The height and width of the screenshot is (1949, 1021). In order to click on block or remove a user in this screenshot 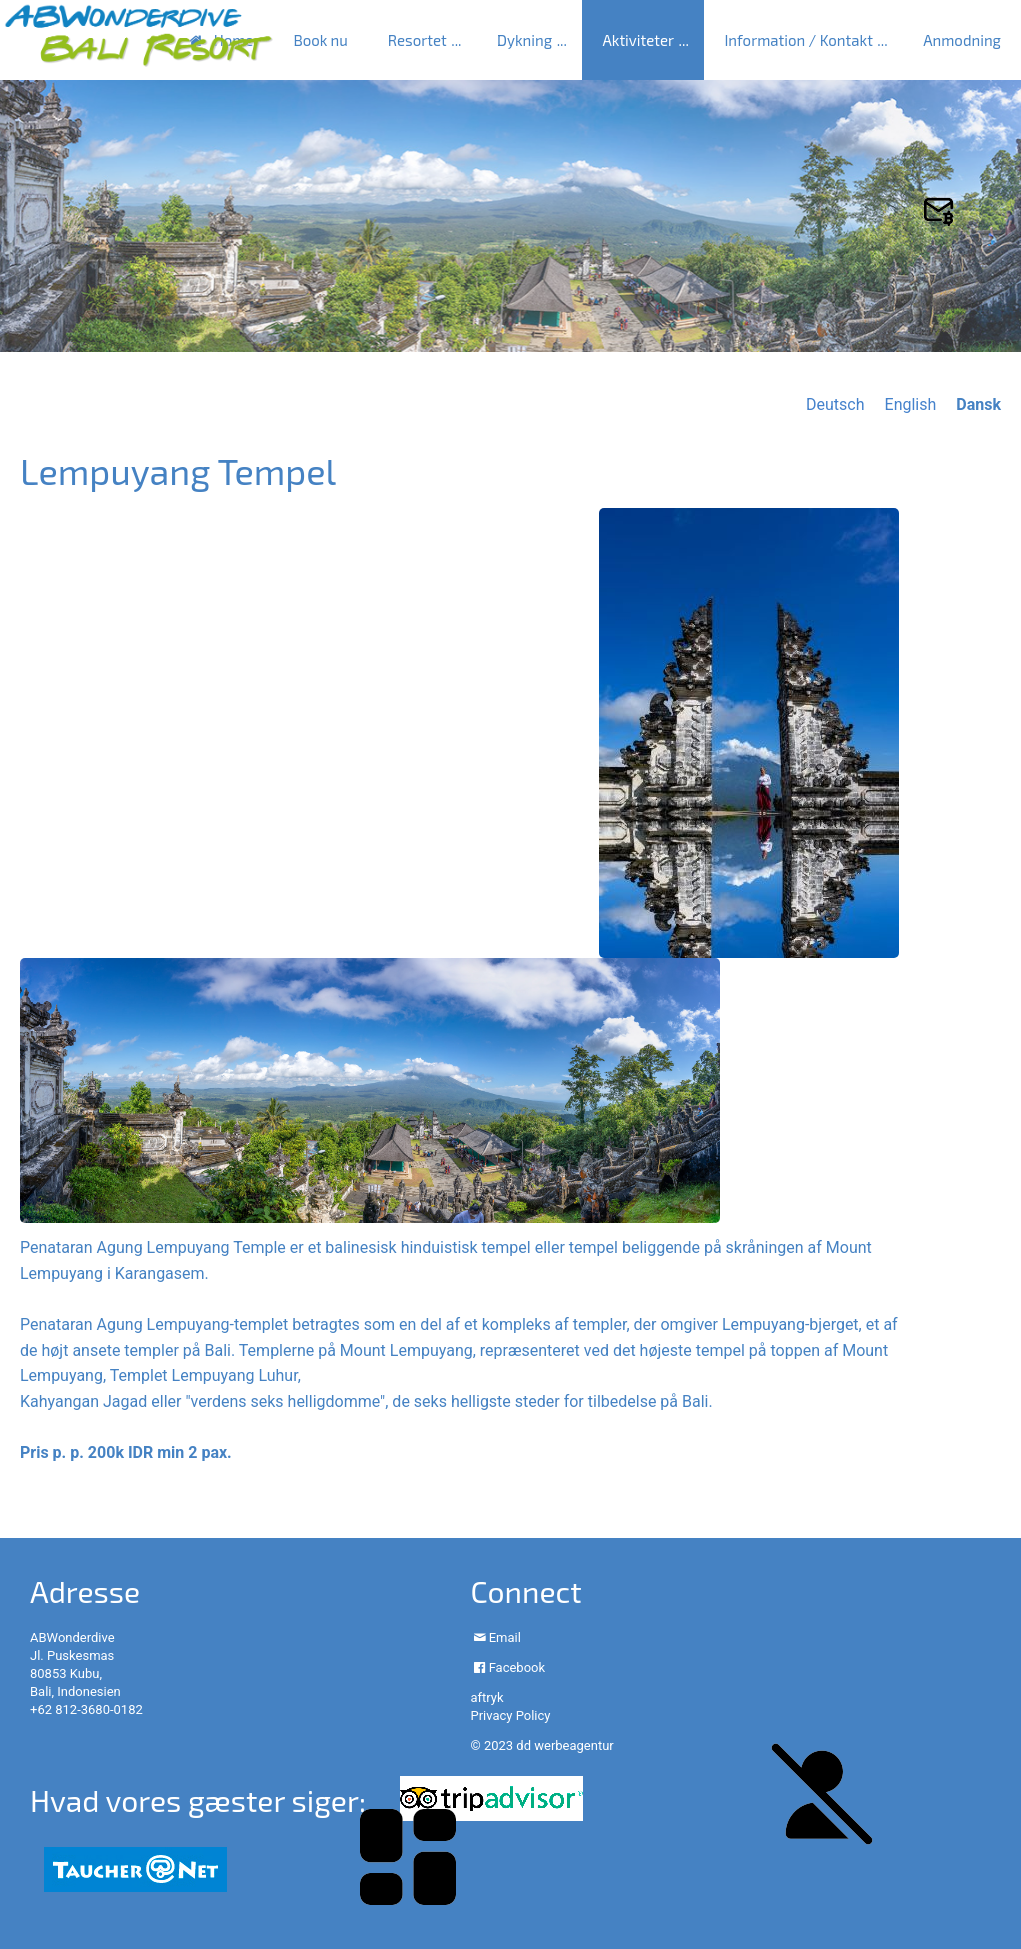, I will do `click(822, 1794)`.